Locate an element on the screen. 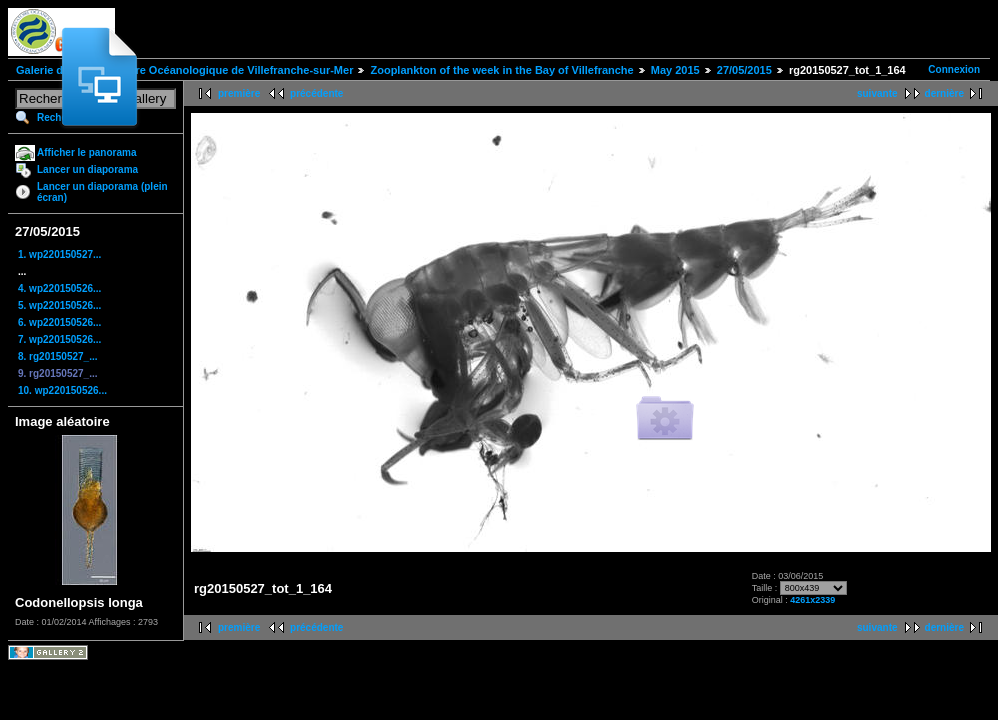 This screenshot has height=720, width=998. open a remote desktop connection file is located at coordinates (99, 78).